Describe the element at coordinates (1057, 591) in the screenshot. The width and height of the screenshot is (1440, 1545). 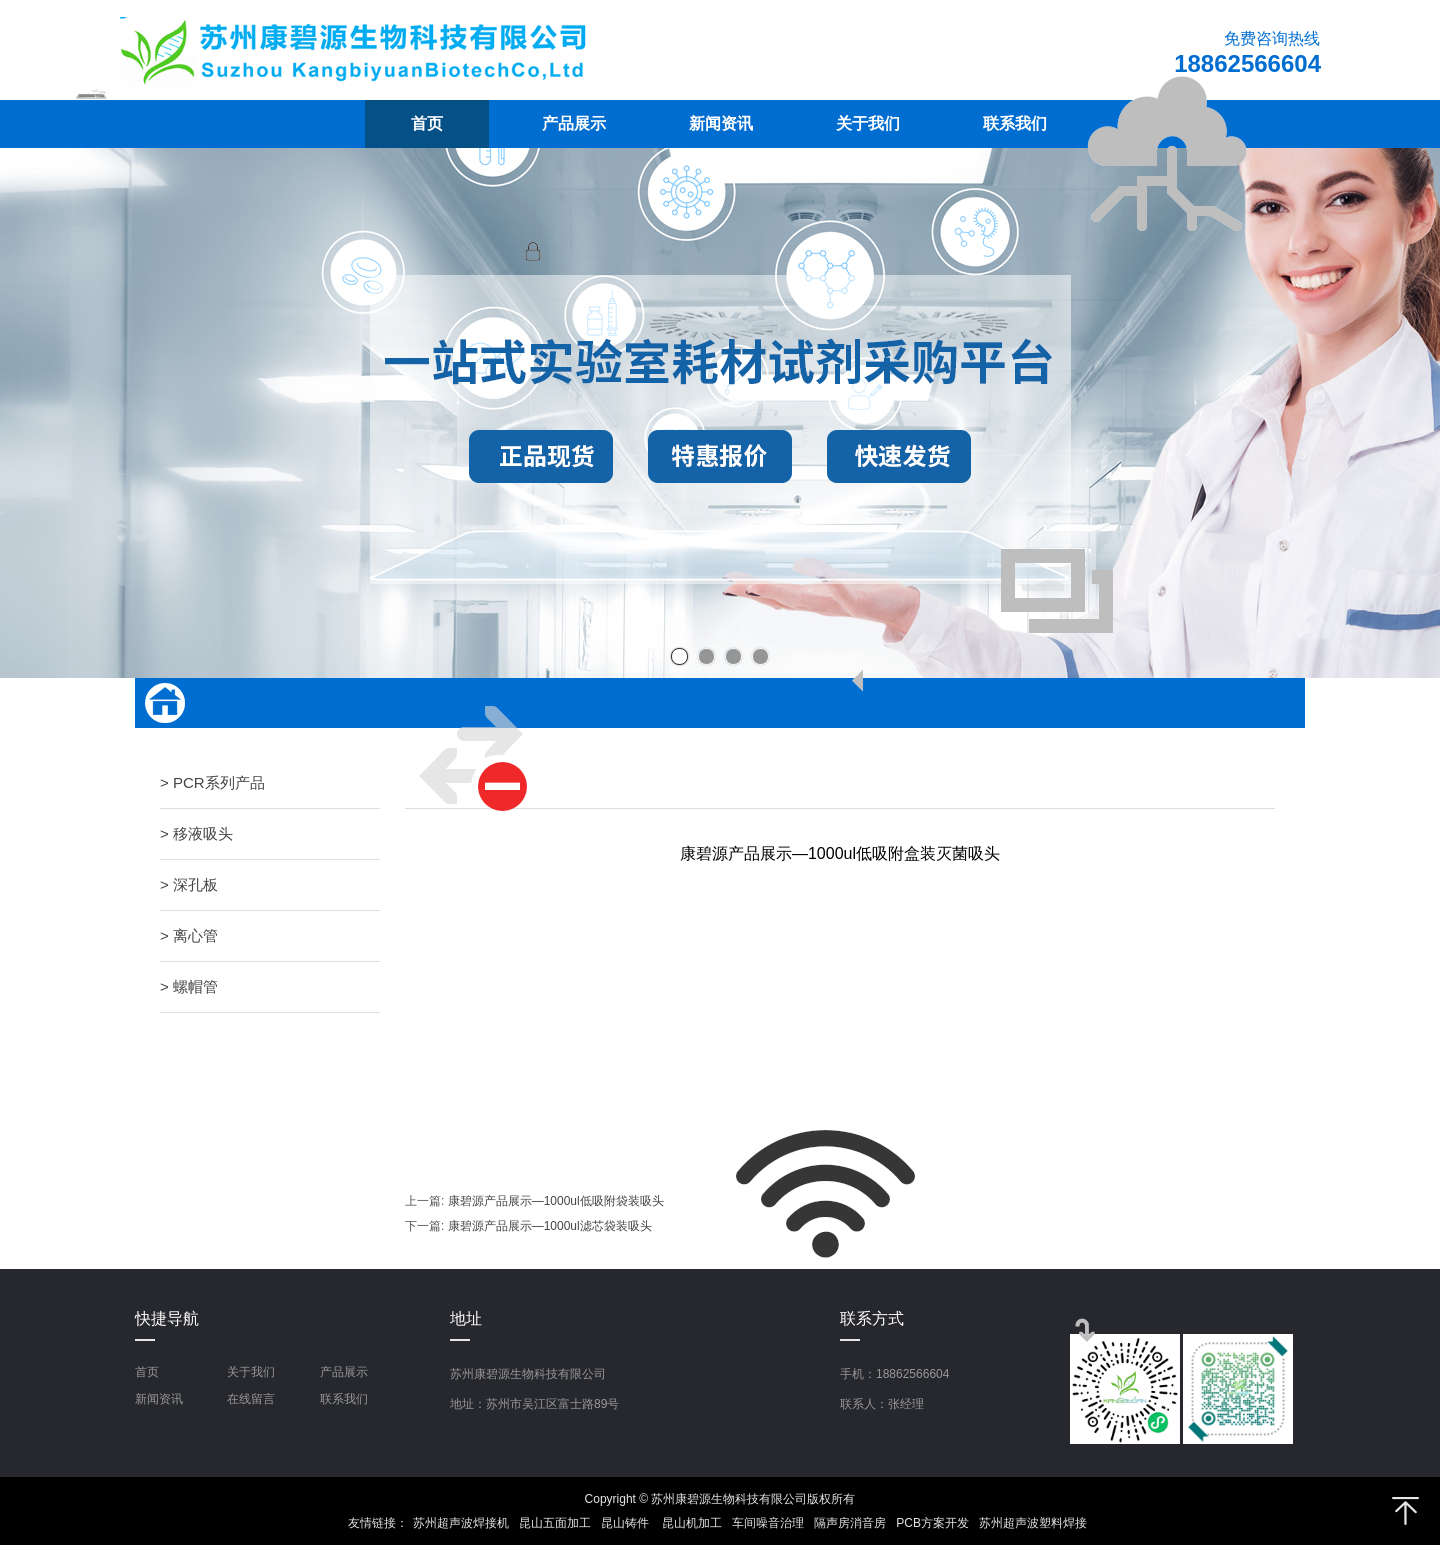
I see `indicates a photo or image collection` at that location.